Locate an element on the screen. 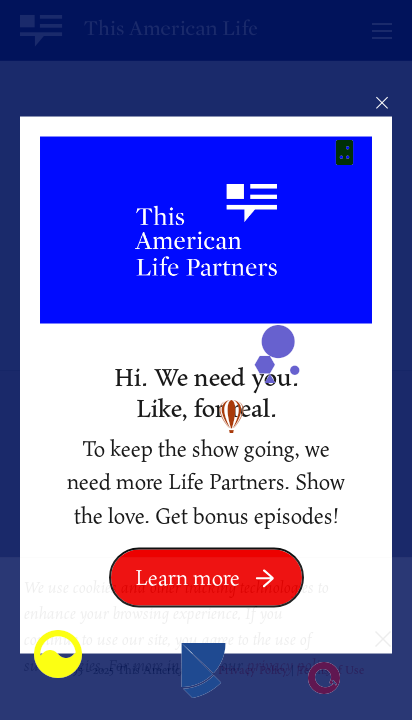  taichi graphics company logo is located at coordinates (277, 354).